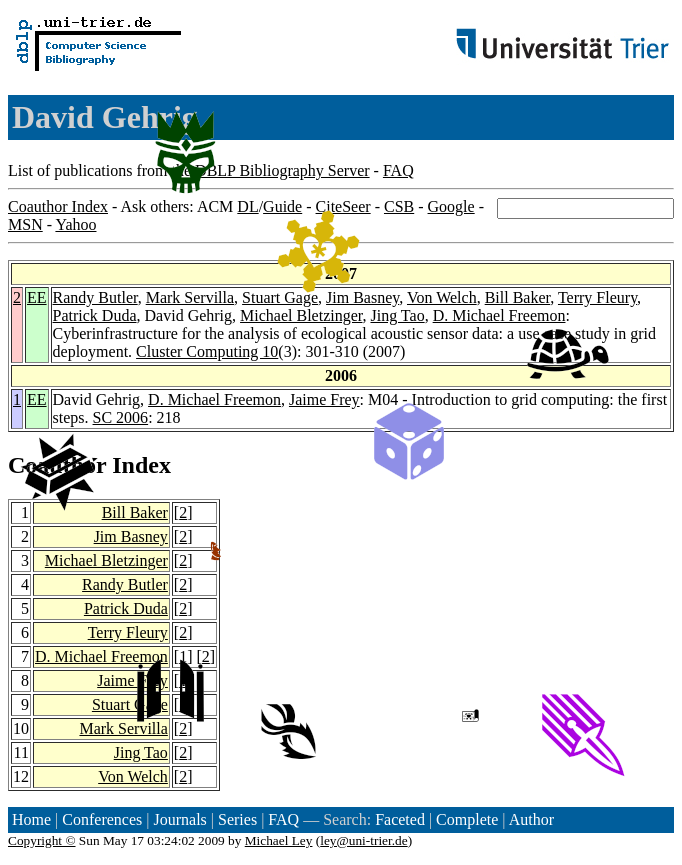 This screenshot has width=682, height=865. What do you see at coordinates (186, 153) in the screenshot?
I see `indicates a boss enemy or final challenge` at bounding box center [186, 153].